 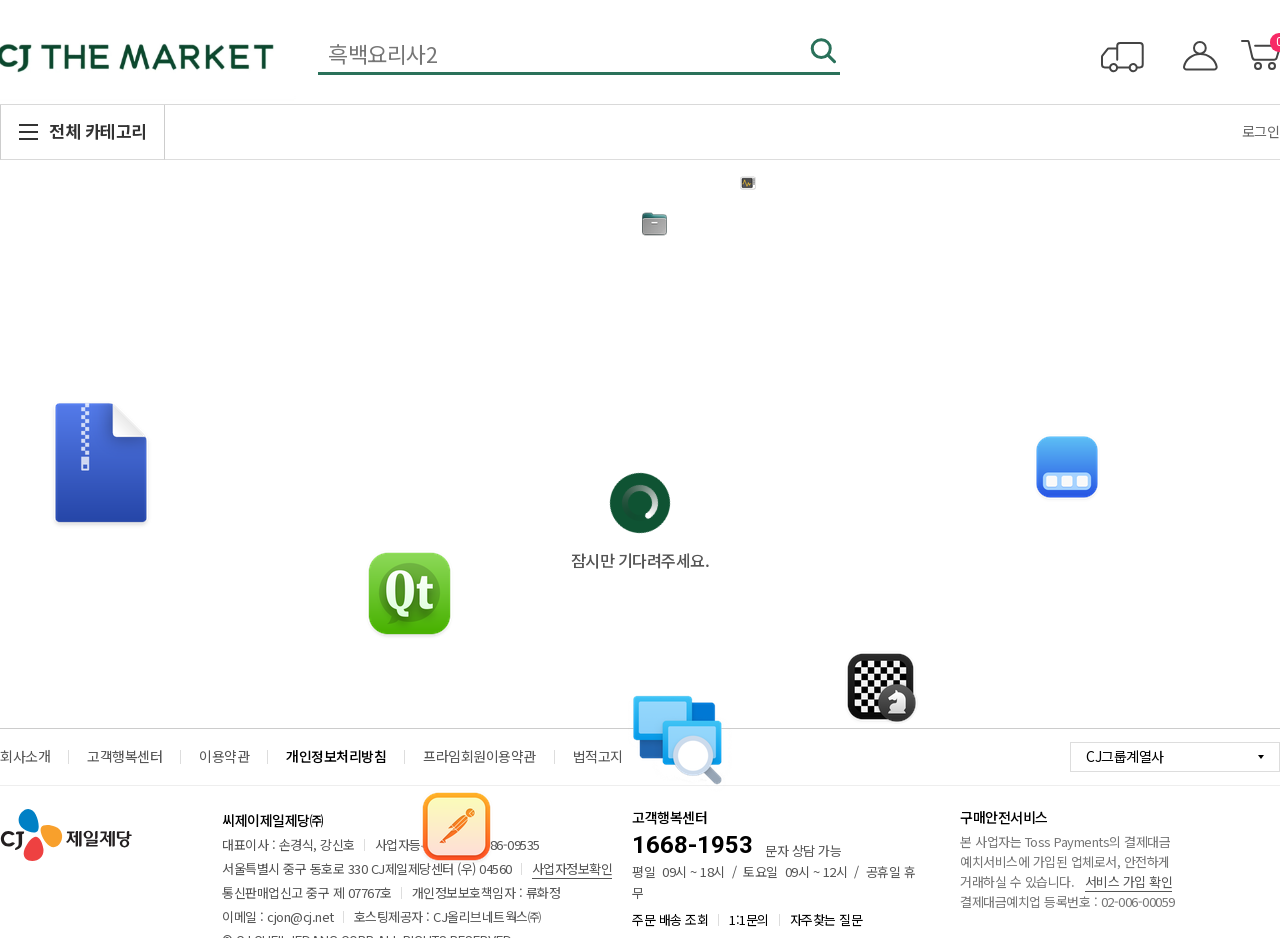 What do you see at coordinates (654, 223) in the screenshot?
I see `open file manager application` at bounding box center [654, 223].